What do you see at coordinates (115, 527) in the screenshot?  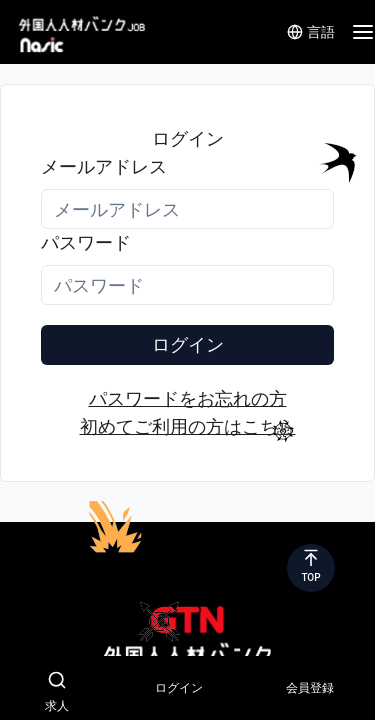 I see `indicates fall damage or impact event` at bounding box center [115, 527].